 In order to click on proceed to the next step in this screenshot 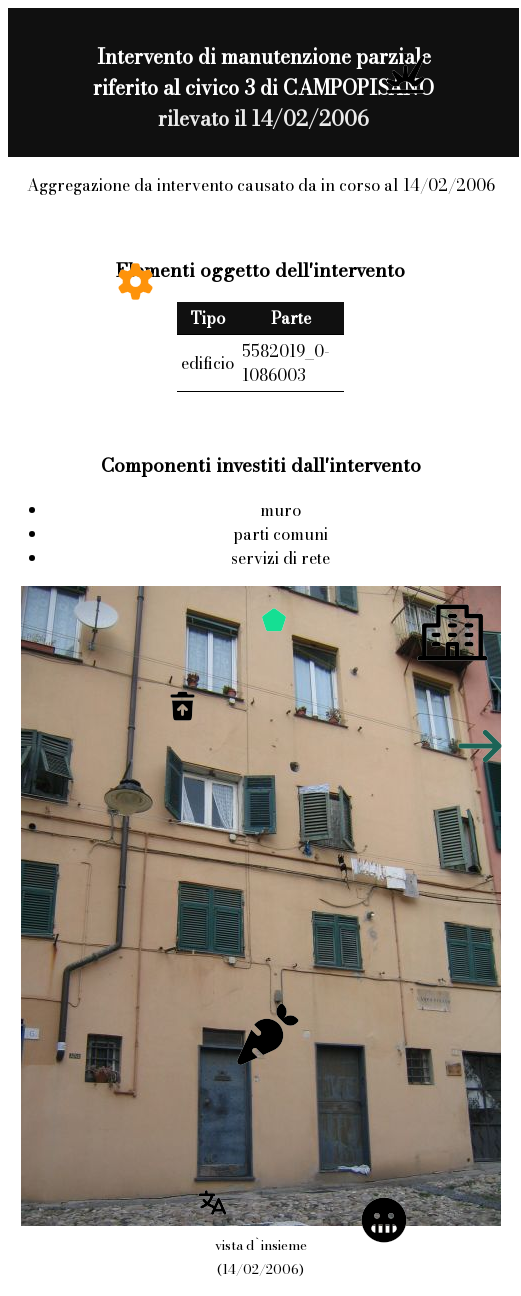, I will do `click(480, 746)`.